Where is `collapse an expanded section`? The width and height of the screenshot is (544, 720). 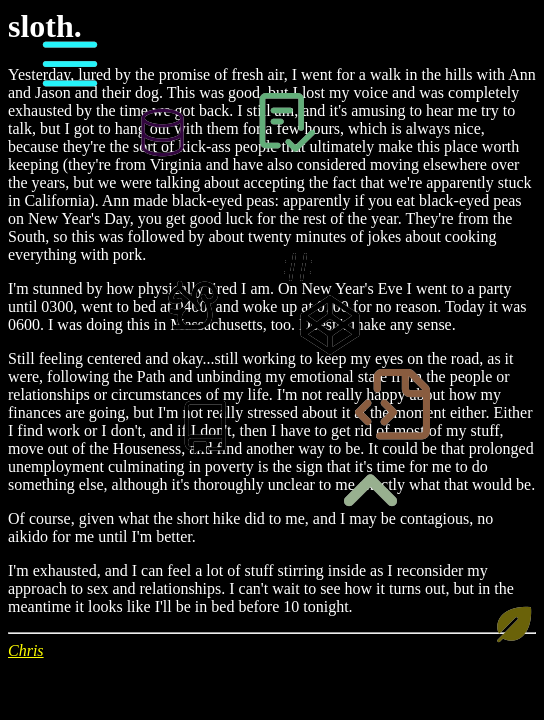 collapse an expanded section is located at coordinates (370, 487).